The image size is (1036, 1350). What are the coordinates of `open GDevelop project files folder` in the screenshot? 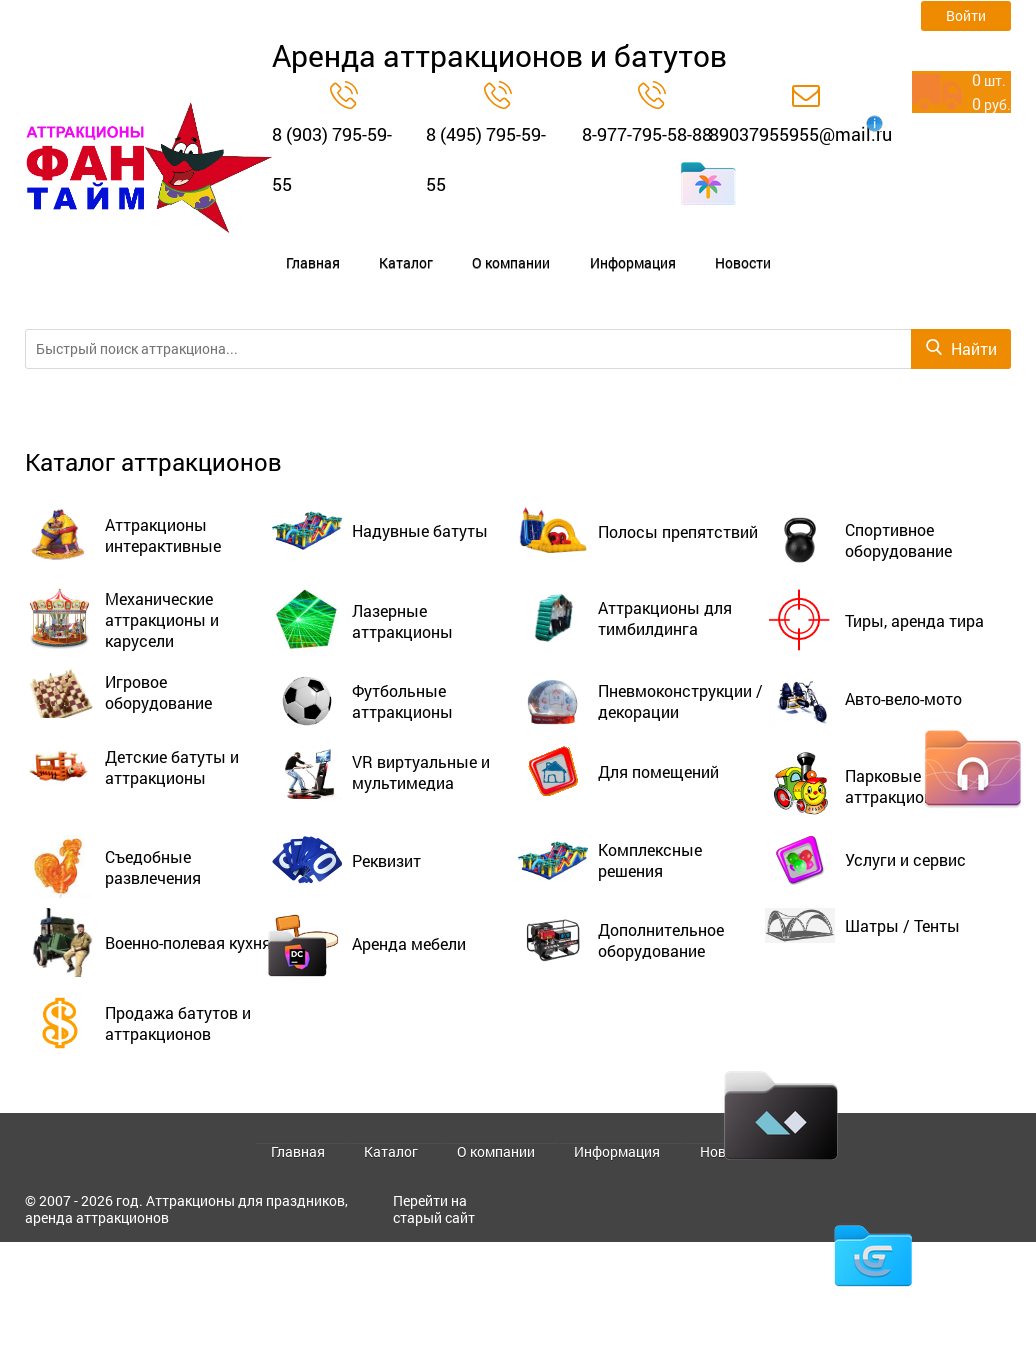 It's located at (873, 1258).